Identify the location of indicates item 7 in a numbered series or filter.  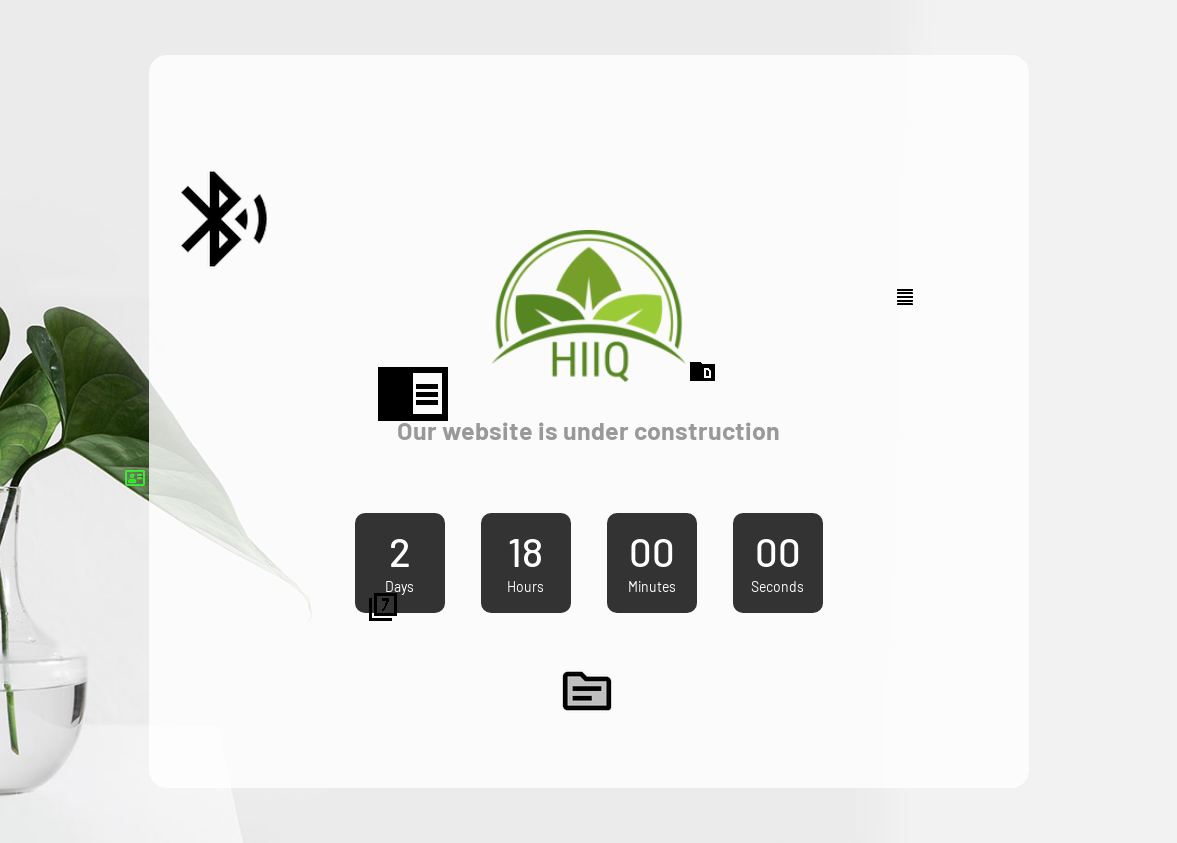
(383, 607).